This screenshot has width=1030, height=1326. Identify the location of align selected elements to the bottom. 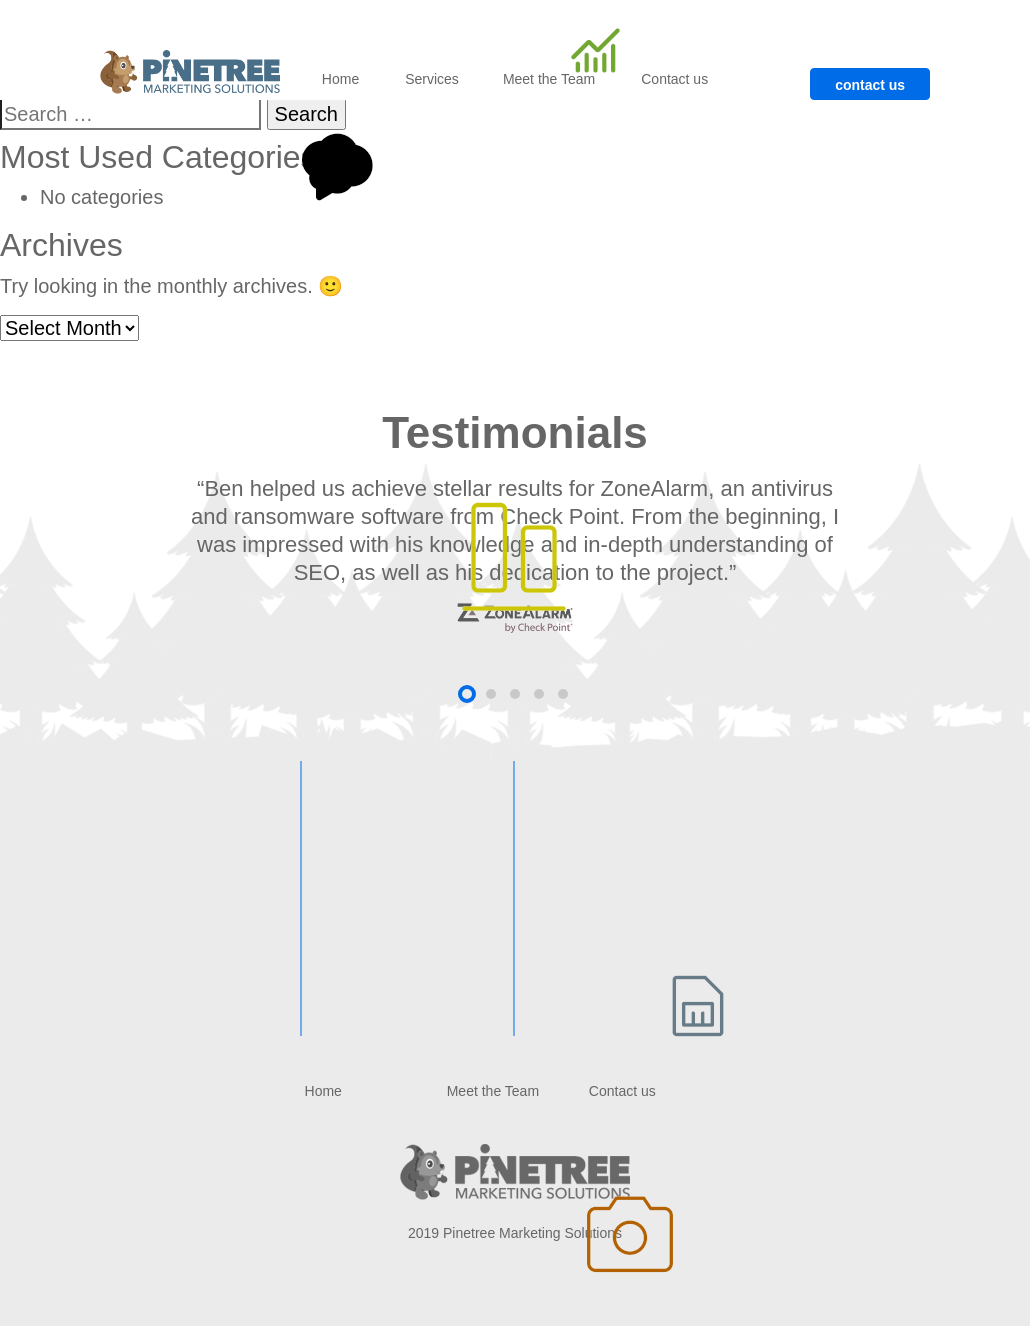
(514, 559).